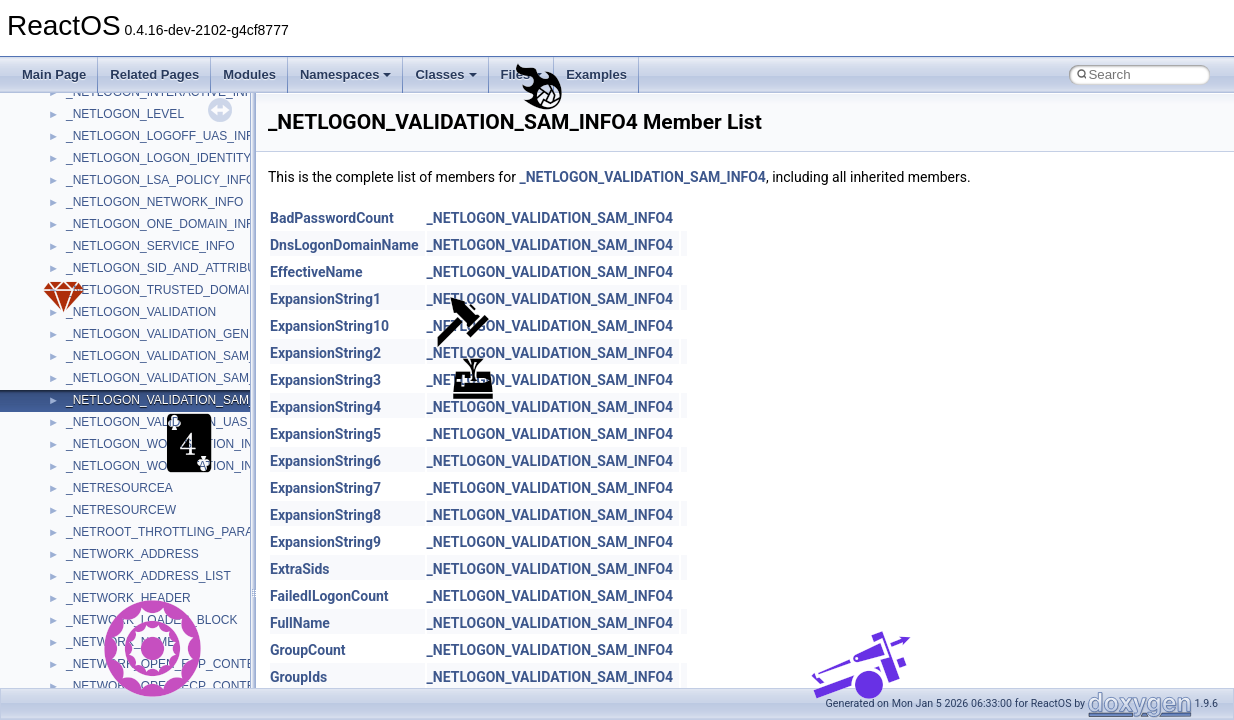 This screenshot has width=1234, height=720. Describe the element at coordinates (473, 379) in the screenshot. I see `craft or forge a new sword` at that location.